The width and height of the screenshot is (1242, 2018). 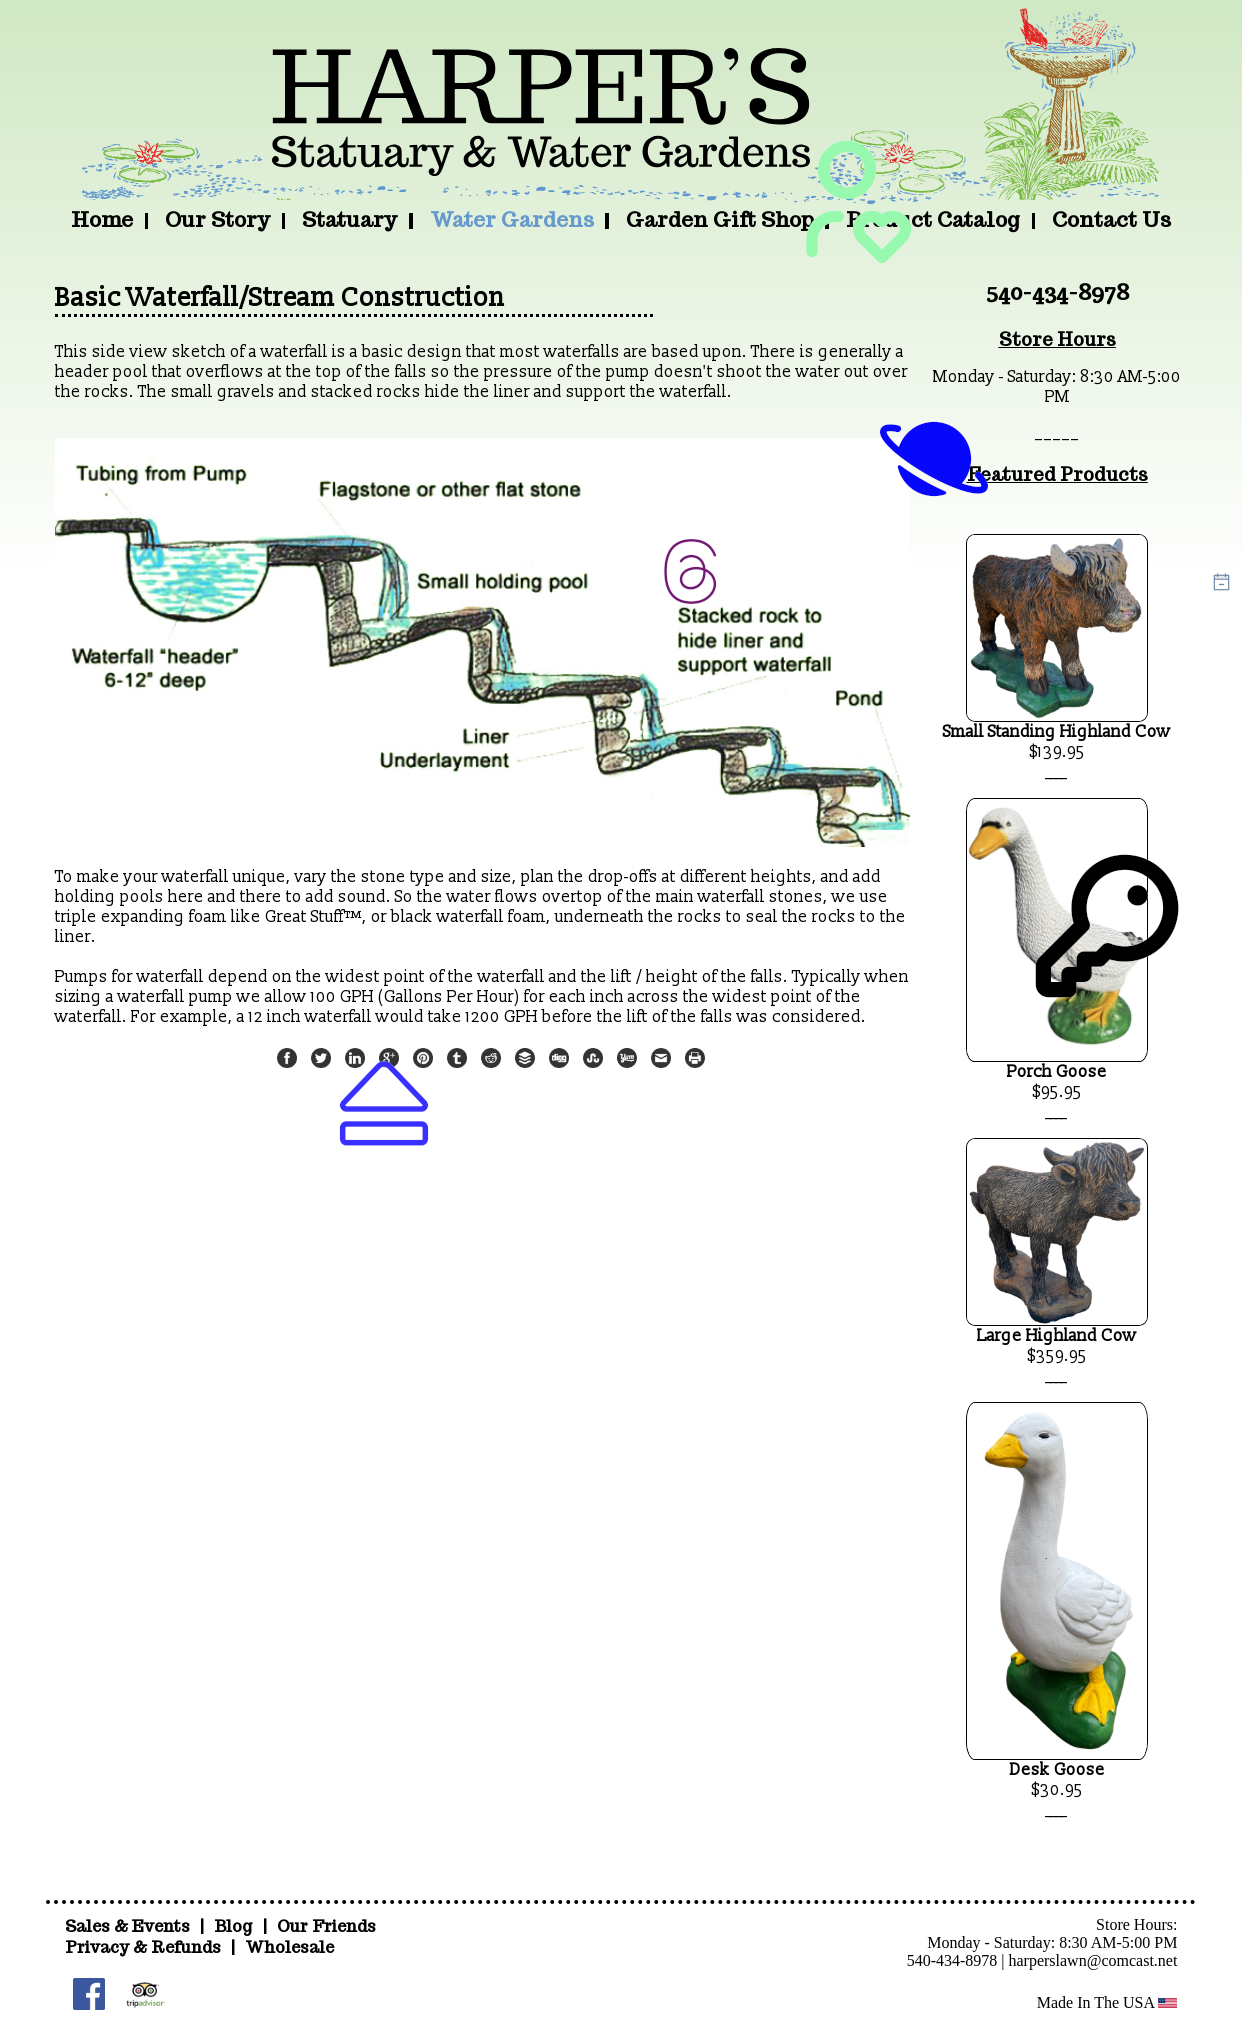 I want to click on explore global or worldwide content, so click(x=934, y=459).